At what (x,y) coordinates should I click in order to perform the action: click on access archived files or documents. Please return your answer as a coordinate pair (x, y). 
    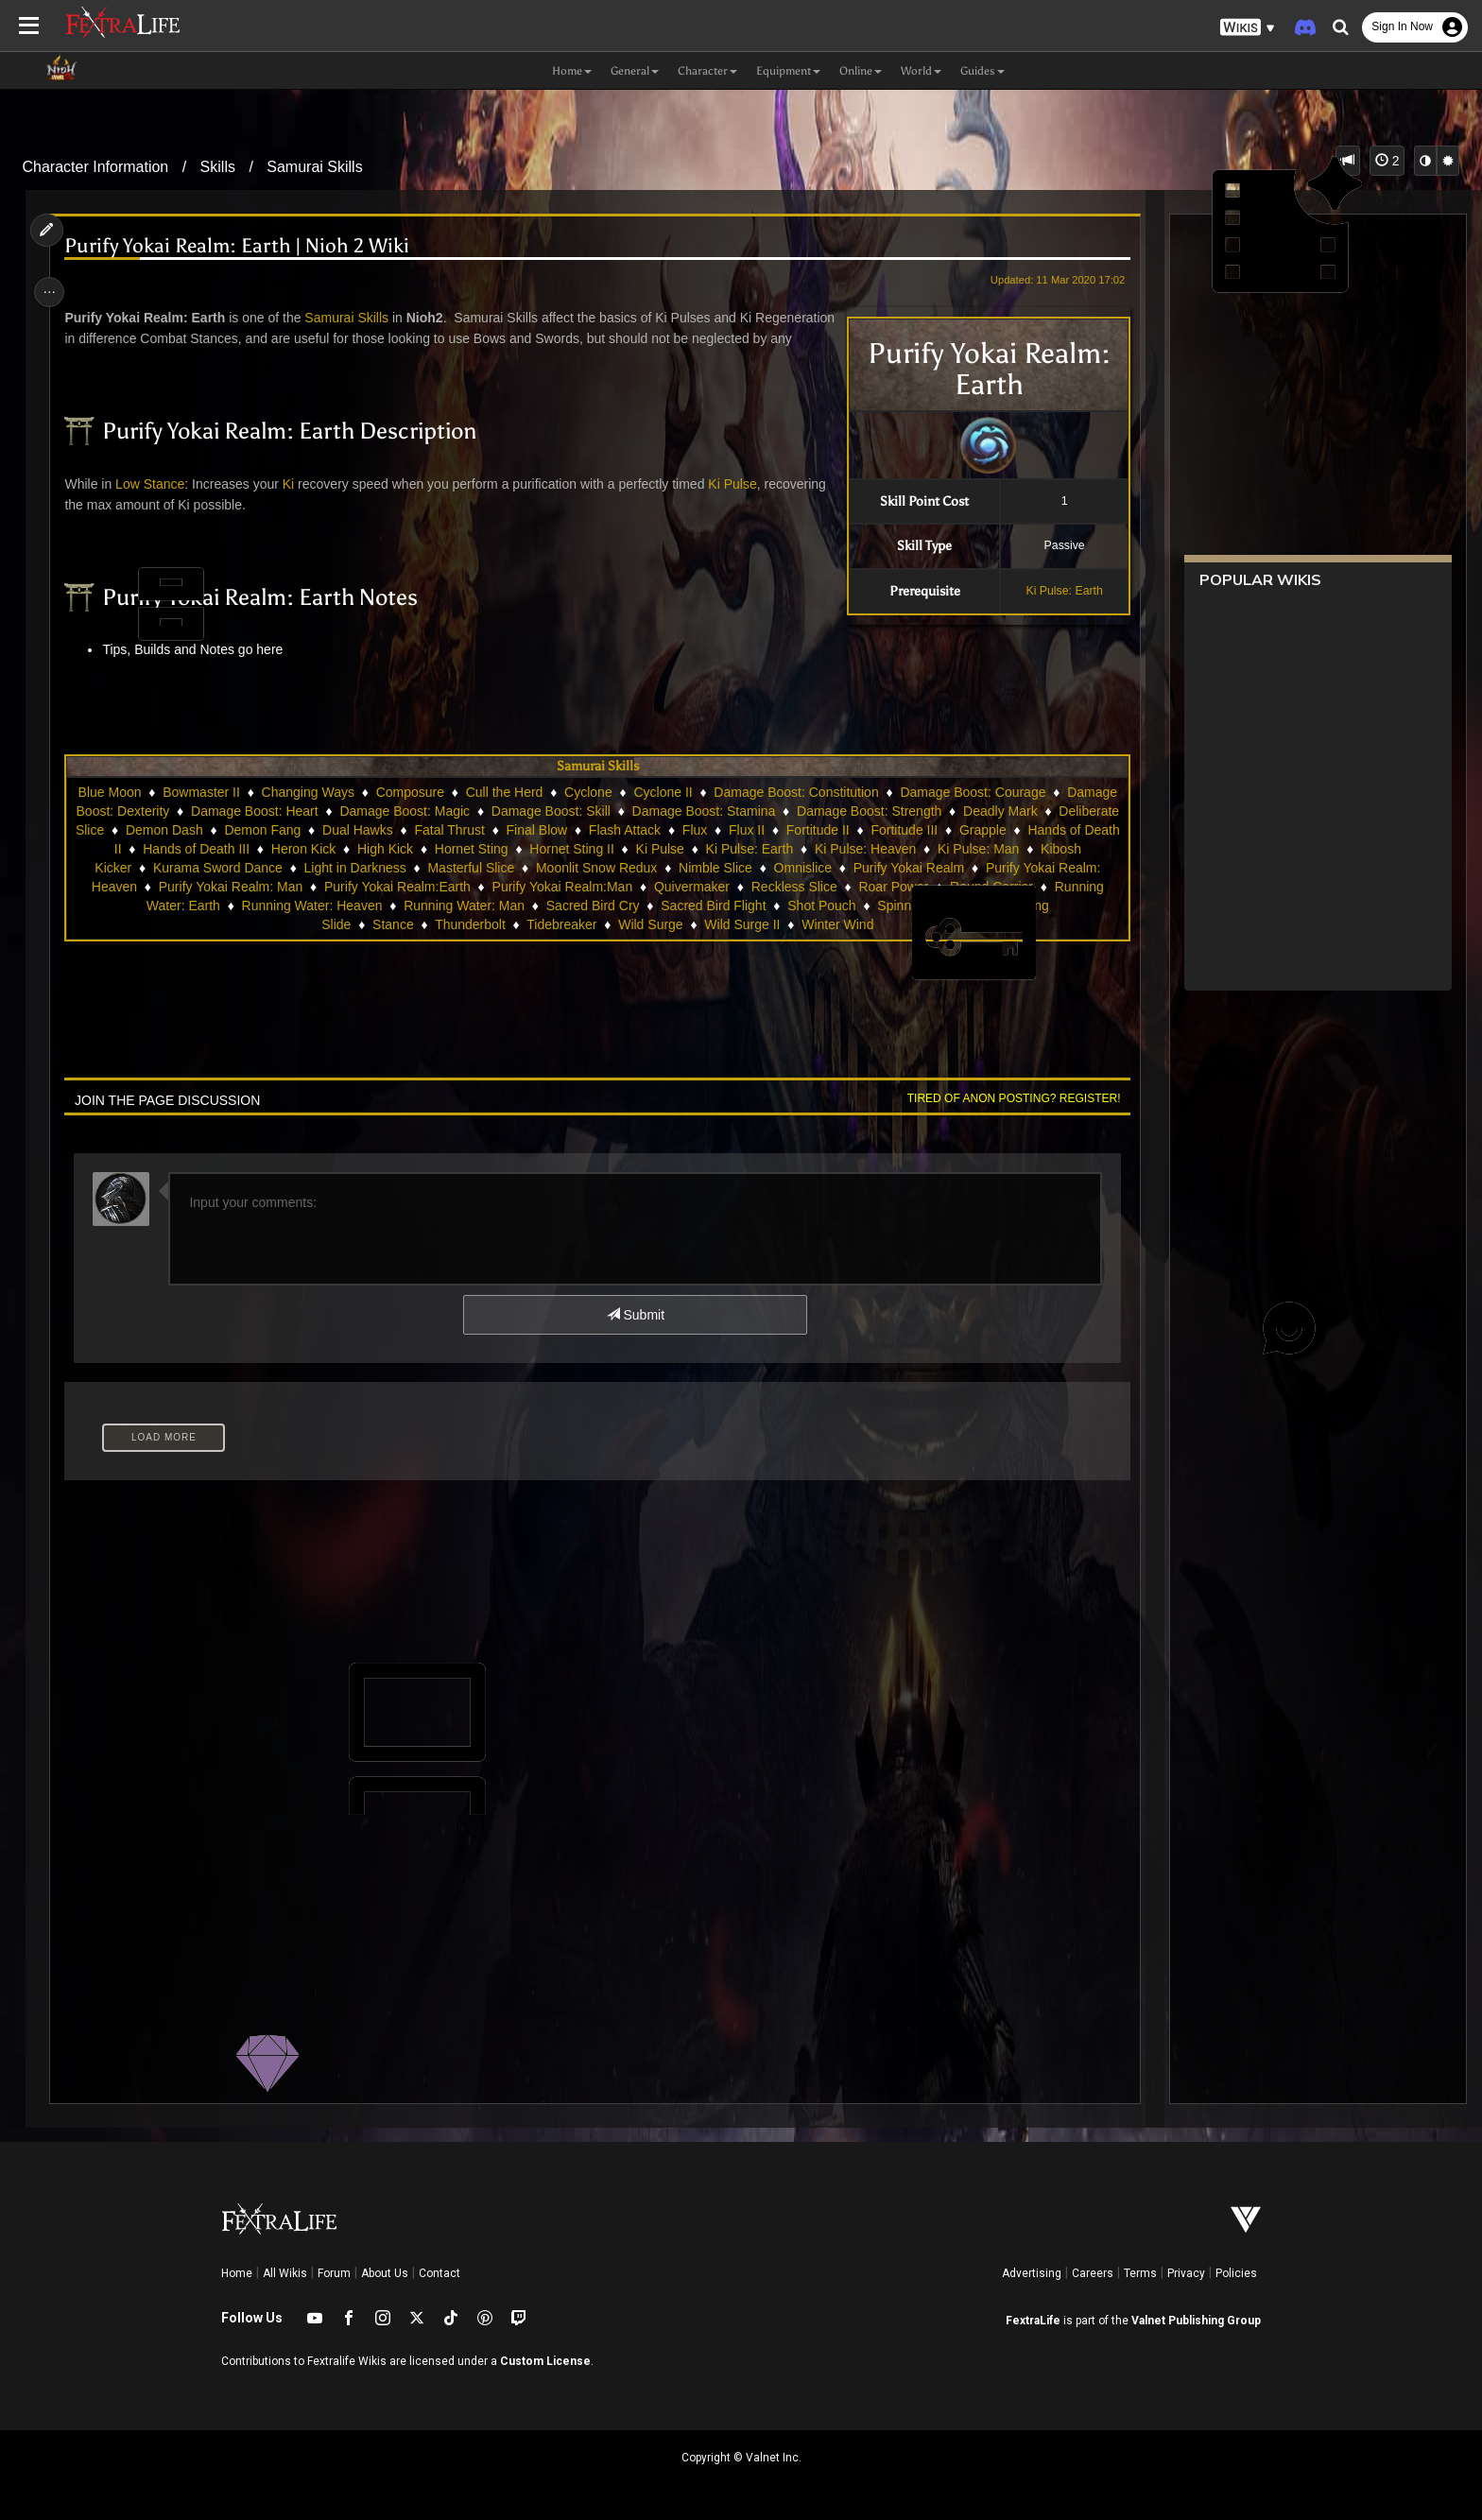
    Looking at the image, I should click on (171, 604).